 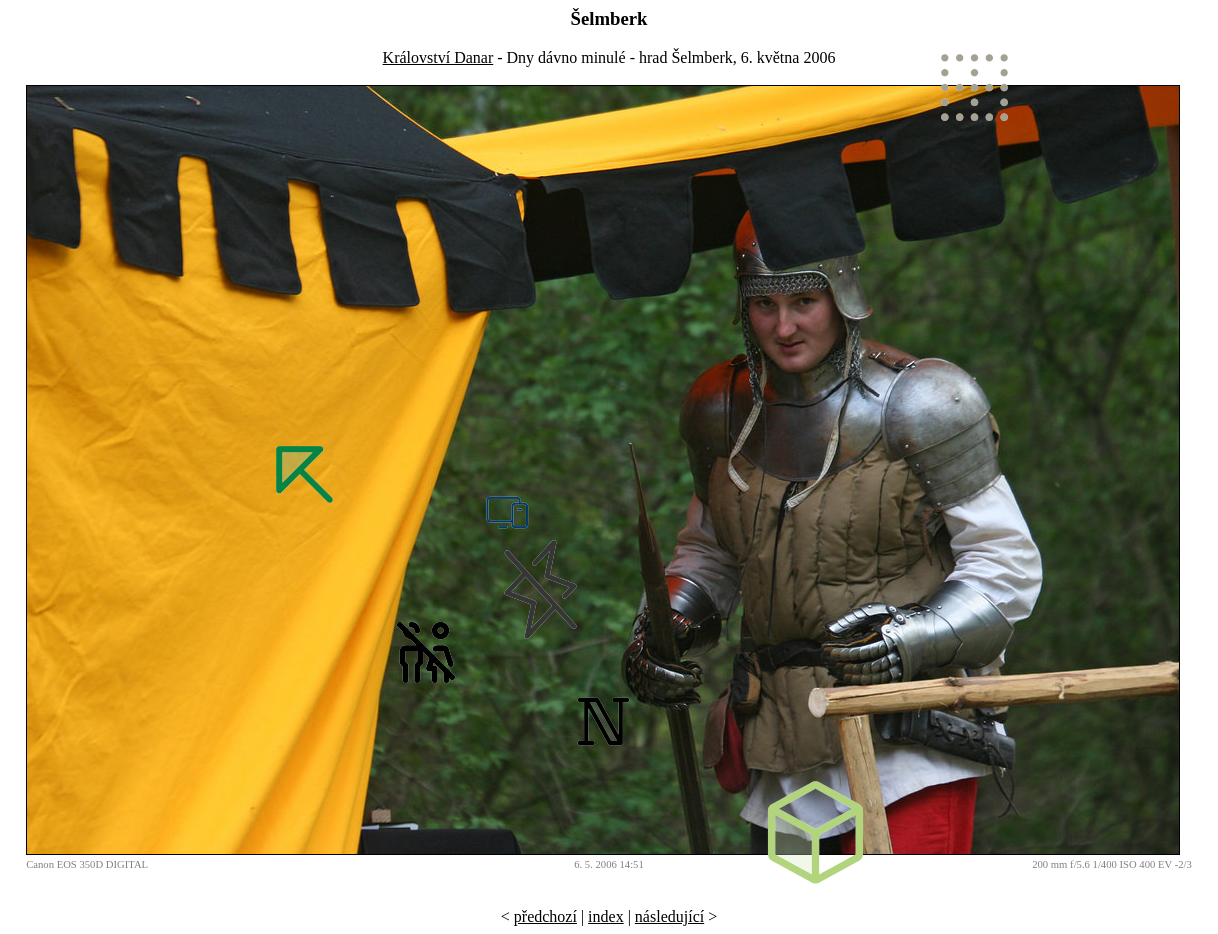 I want to click on disable flash or lightning mode, so click(x=540, y=589).